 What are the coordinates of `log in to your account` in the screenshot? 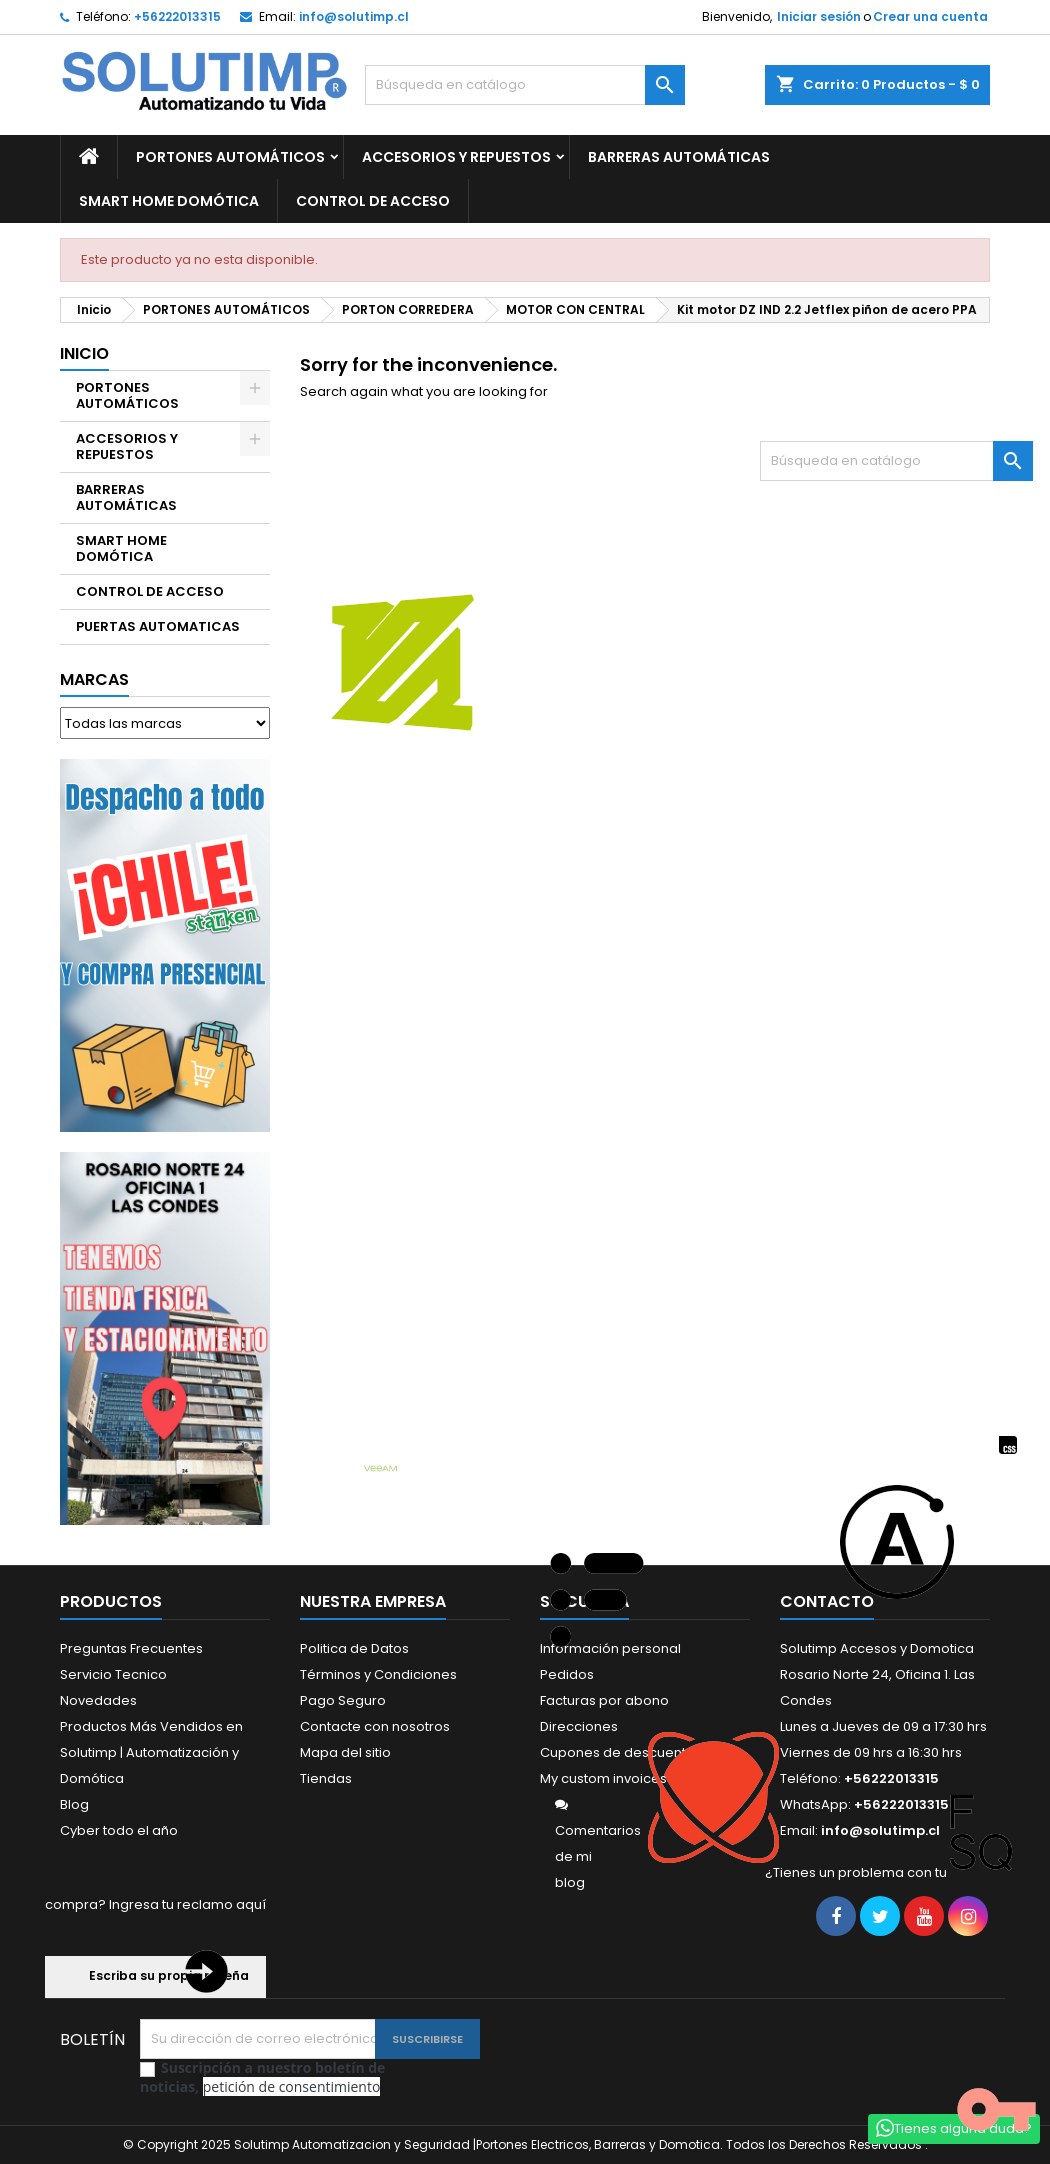 It's located at (206, 1971).